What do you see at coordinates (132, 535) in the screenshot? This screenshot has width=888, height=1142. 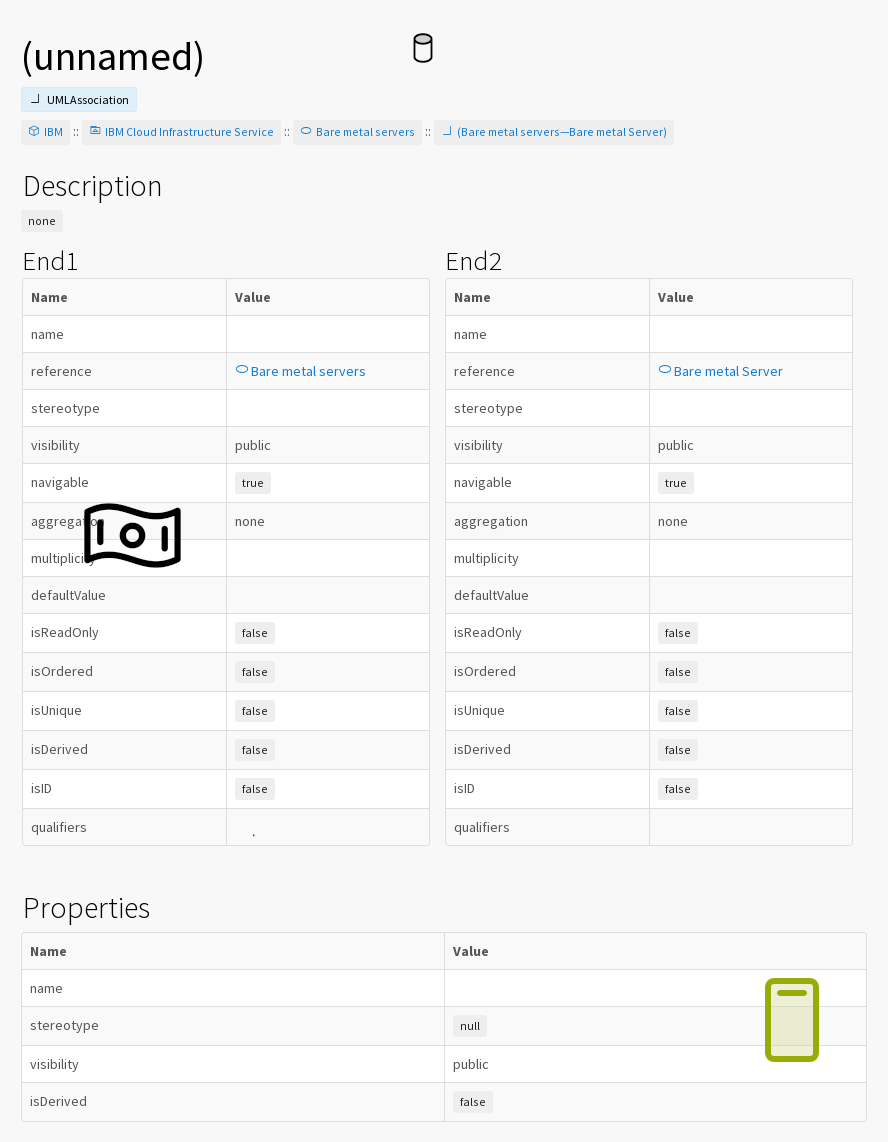 I see `view payment or transaction history` at bounding box center [132, 535].